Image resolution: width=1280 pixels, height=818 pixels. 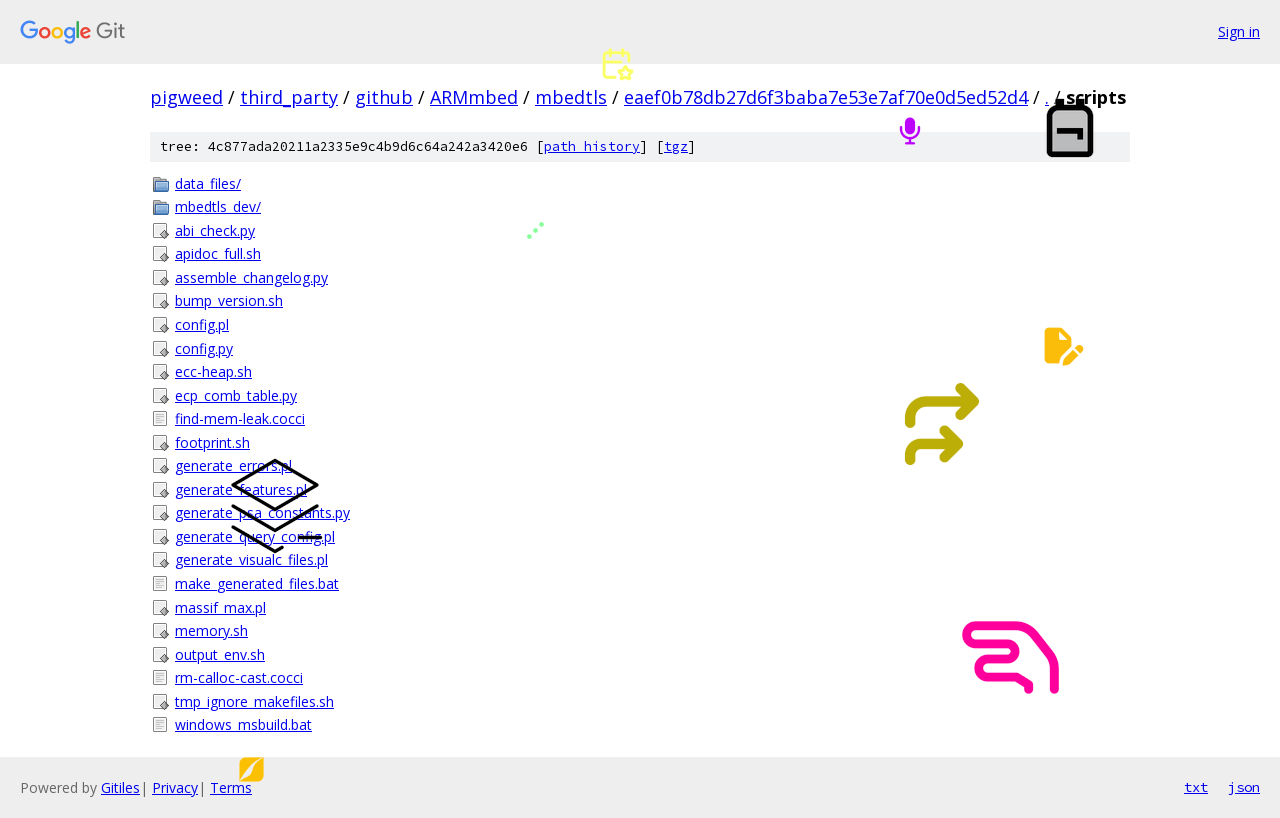 I want to click on remove a layer from the stack, so click(x=275, y=506).